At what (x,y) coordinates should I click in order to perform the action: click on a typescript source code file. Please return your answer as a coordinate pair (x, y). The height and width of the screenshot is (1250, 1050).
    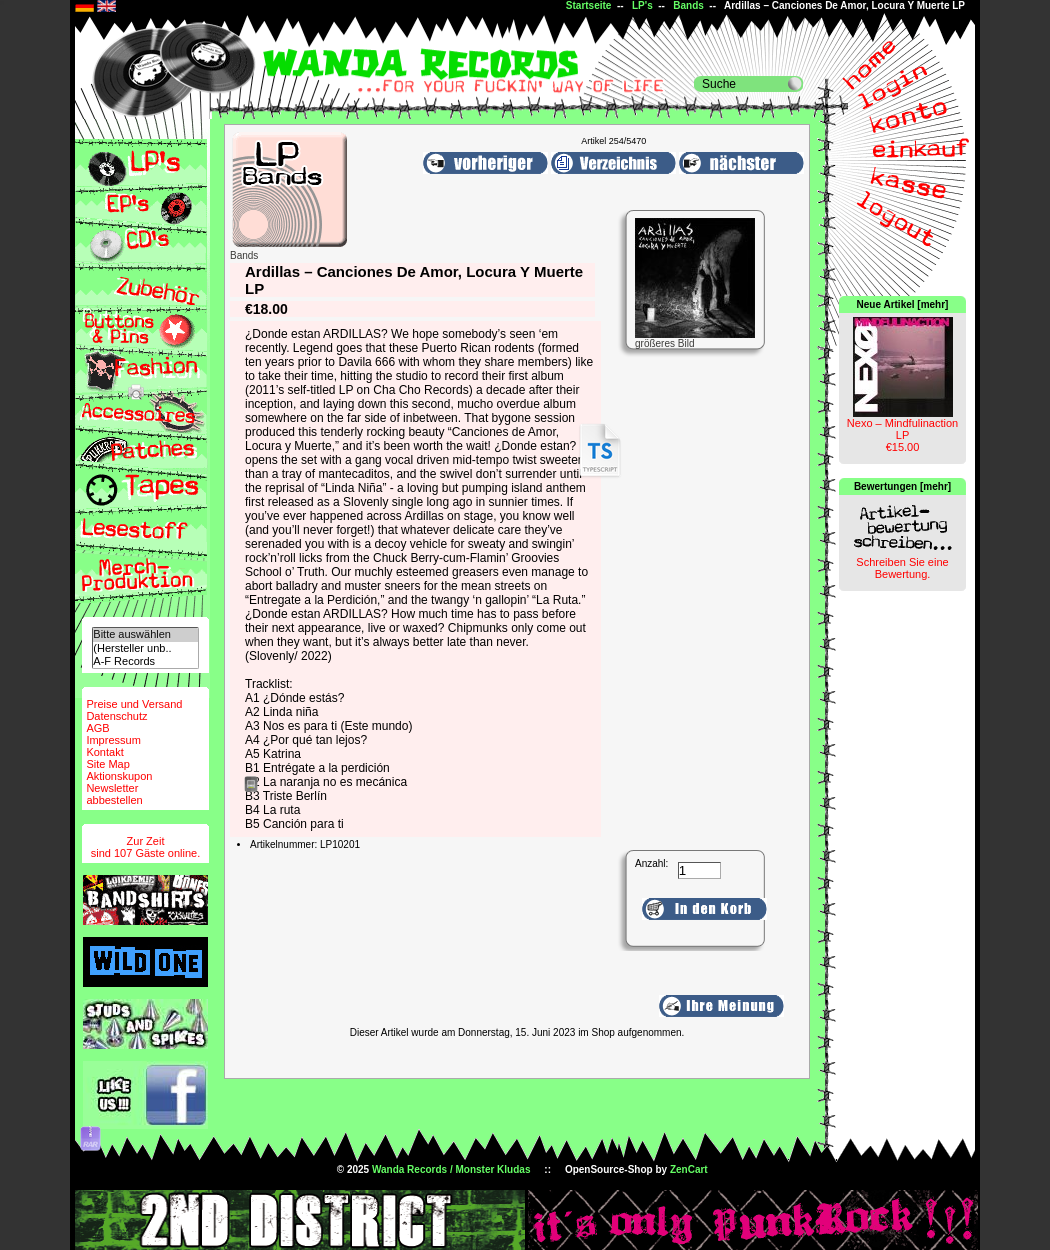
    Looking at the image, I should click on (600, 451).